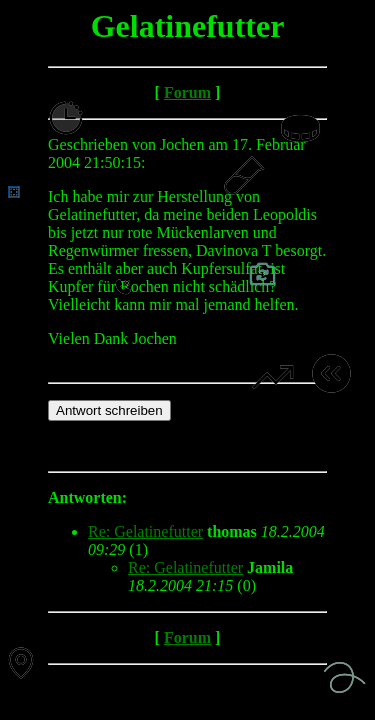 This screenshot has width=375, height=720. Describe the element at coordinates (331, 373) in the screenshot. I see `go back to the beginning` at that location.